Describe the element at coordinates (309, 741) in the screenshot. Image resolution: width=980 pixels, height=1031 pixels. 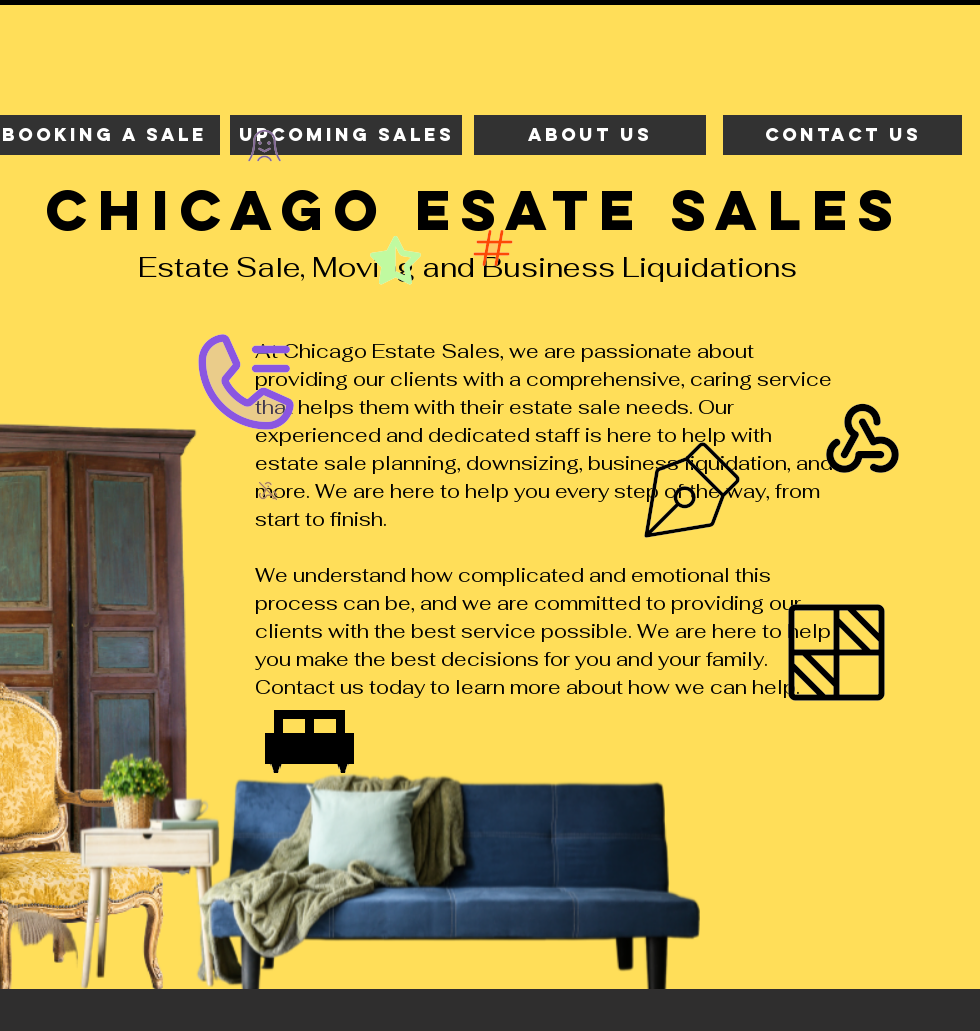
I see `view bedroom or sleeping accommodations` at that location.